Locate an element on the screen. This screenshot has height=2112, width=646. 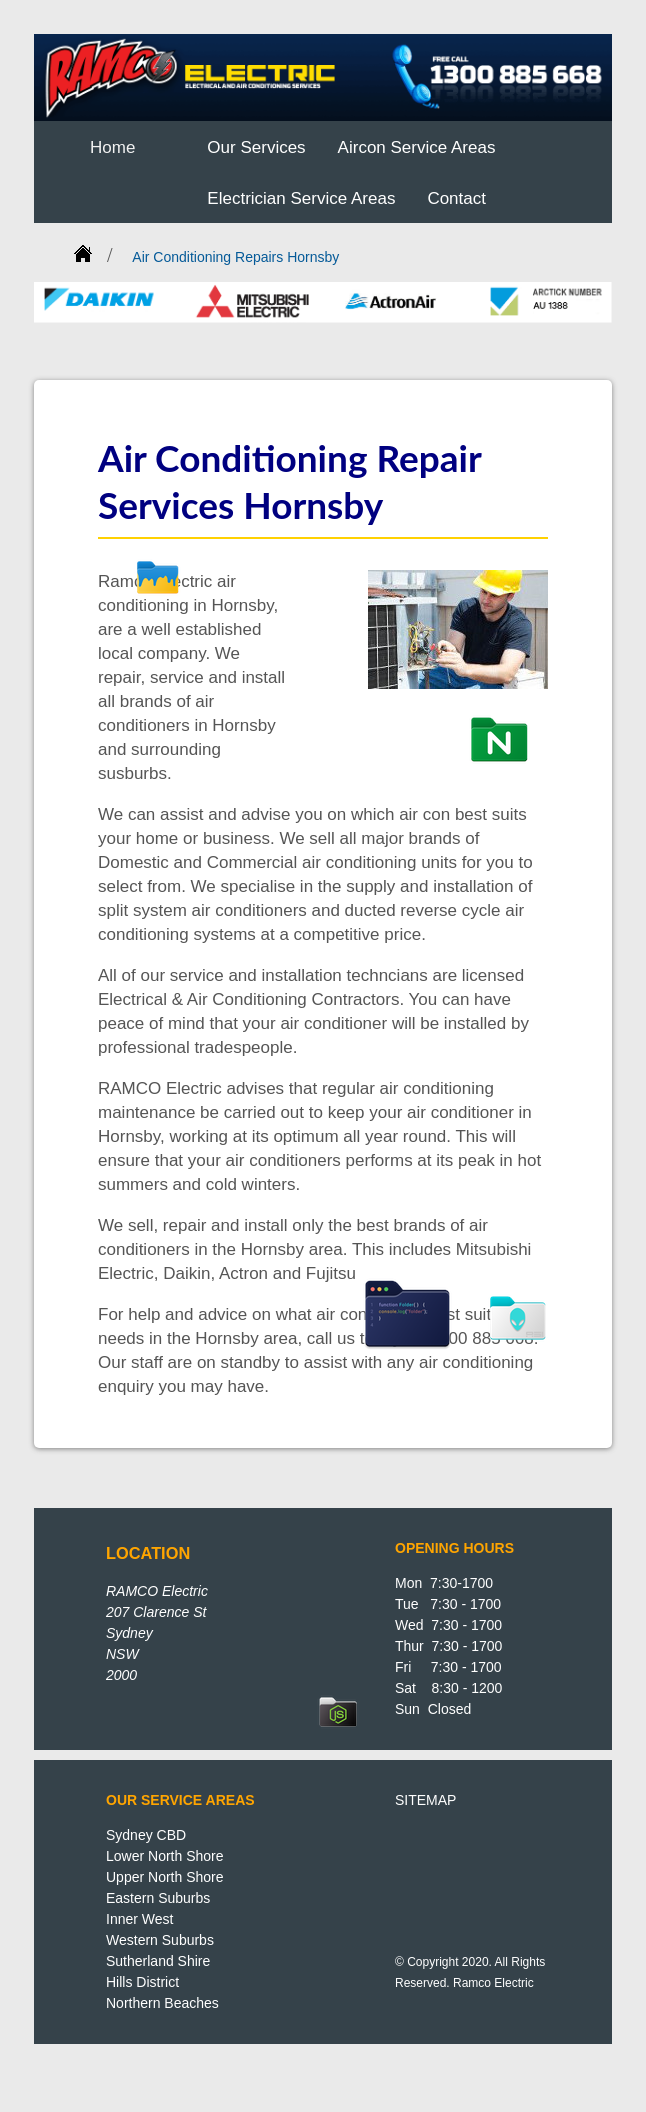
open nginx configuration files folder is located at coordinates (499, 741).